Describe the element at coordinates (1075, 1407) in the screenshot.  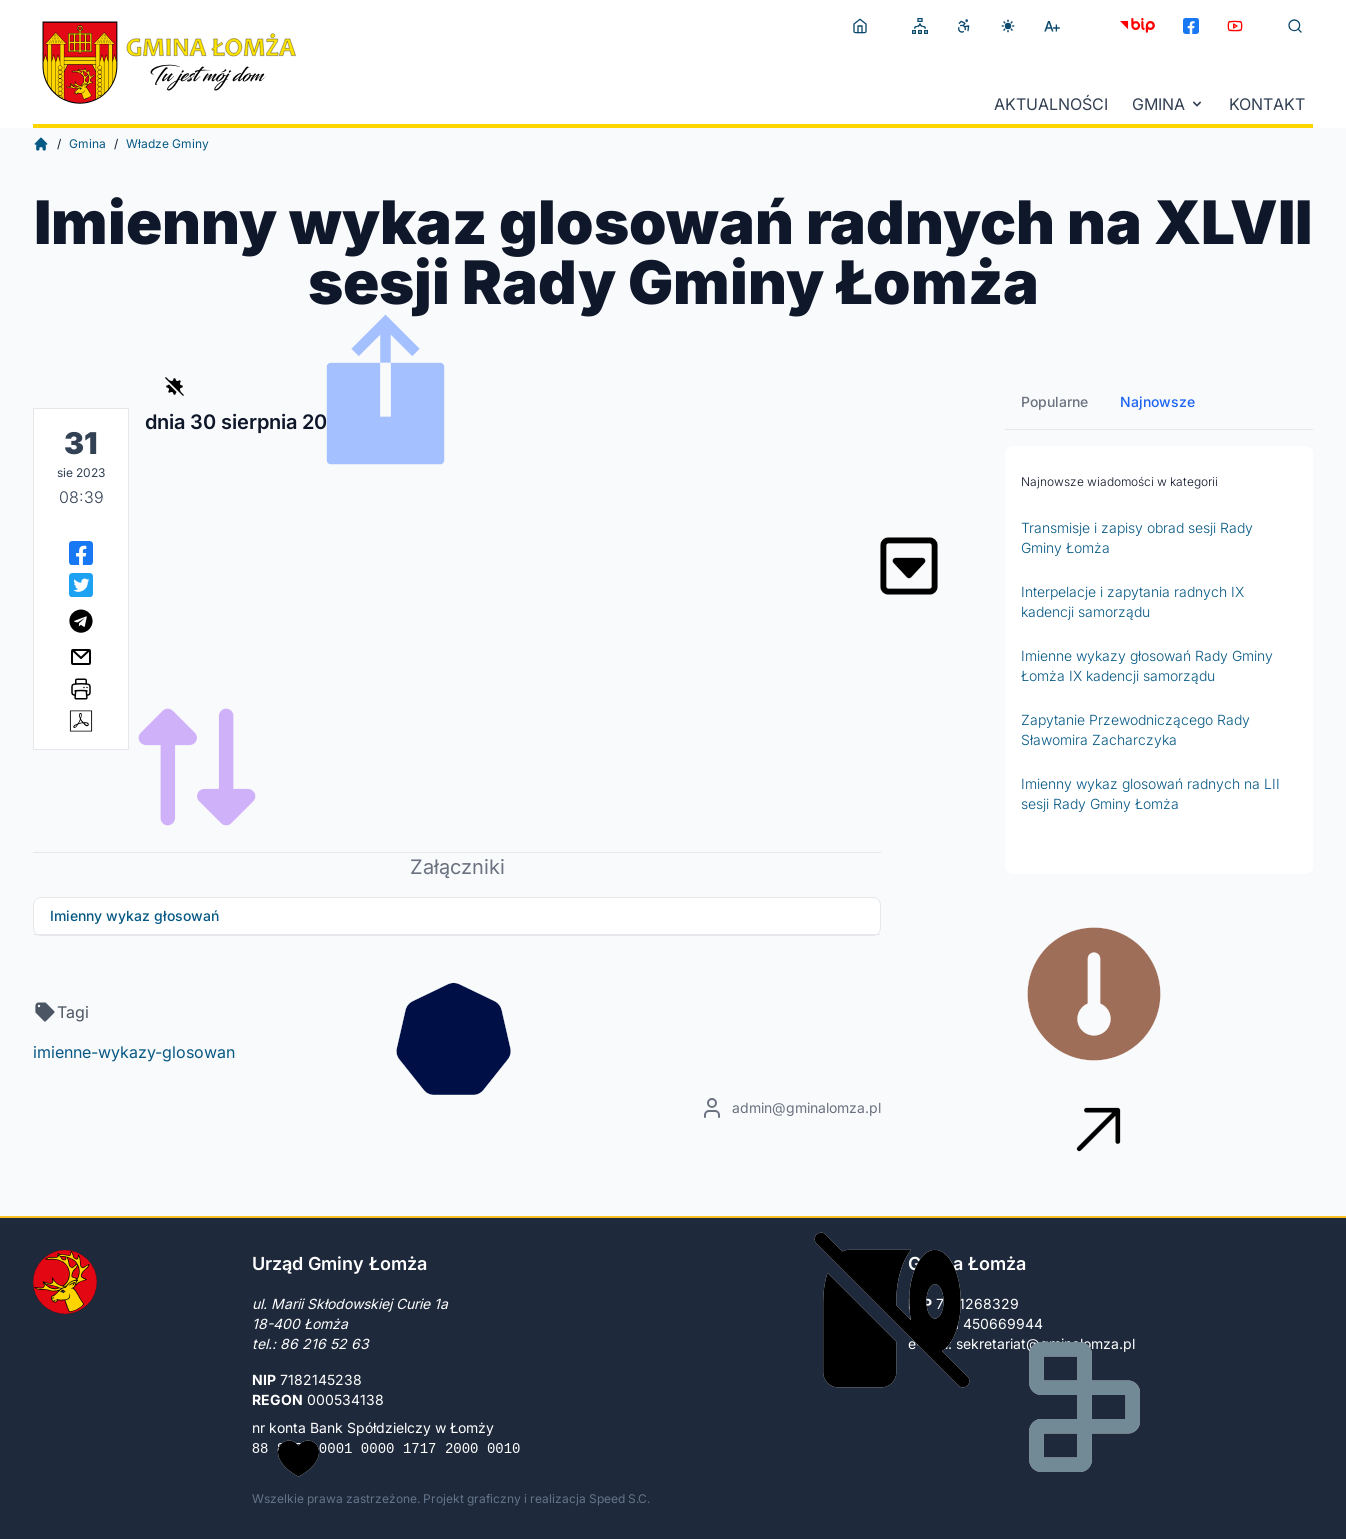
I see `open replit` at that location.